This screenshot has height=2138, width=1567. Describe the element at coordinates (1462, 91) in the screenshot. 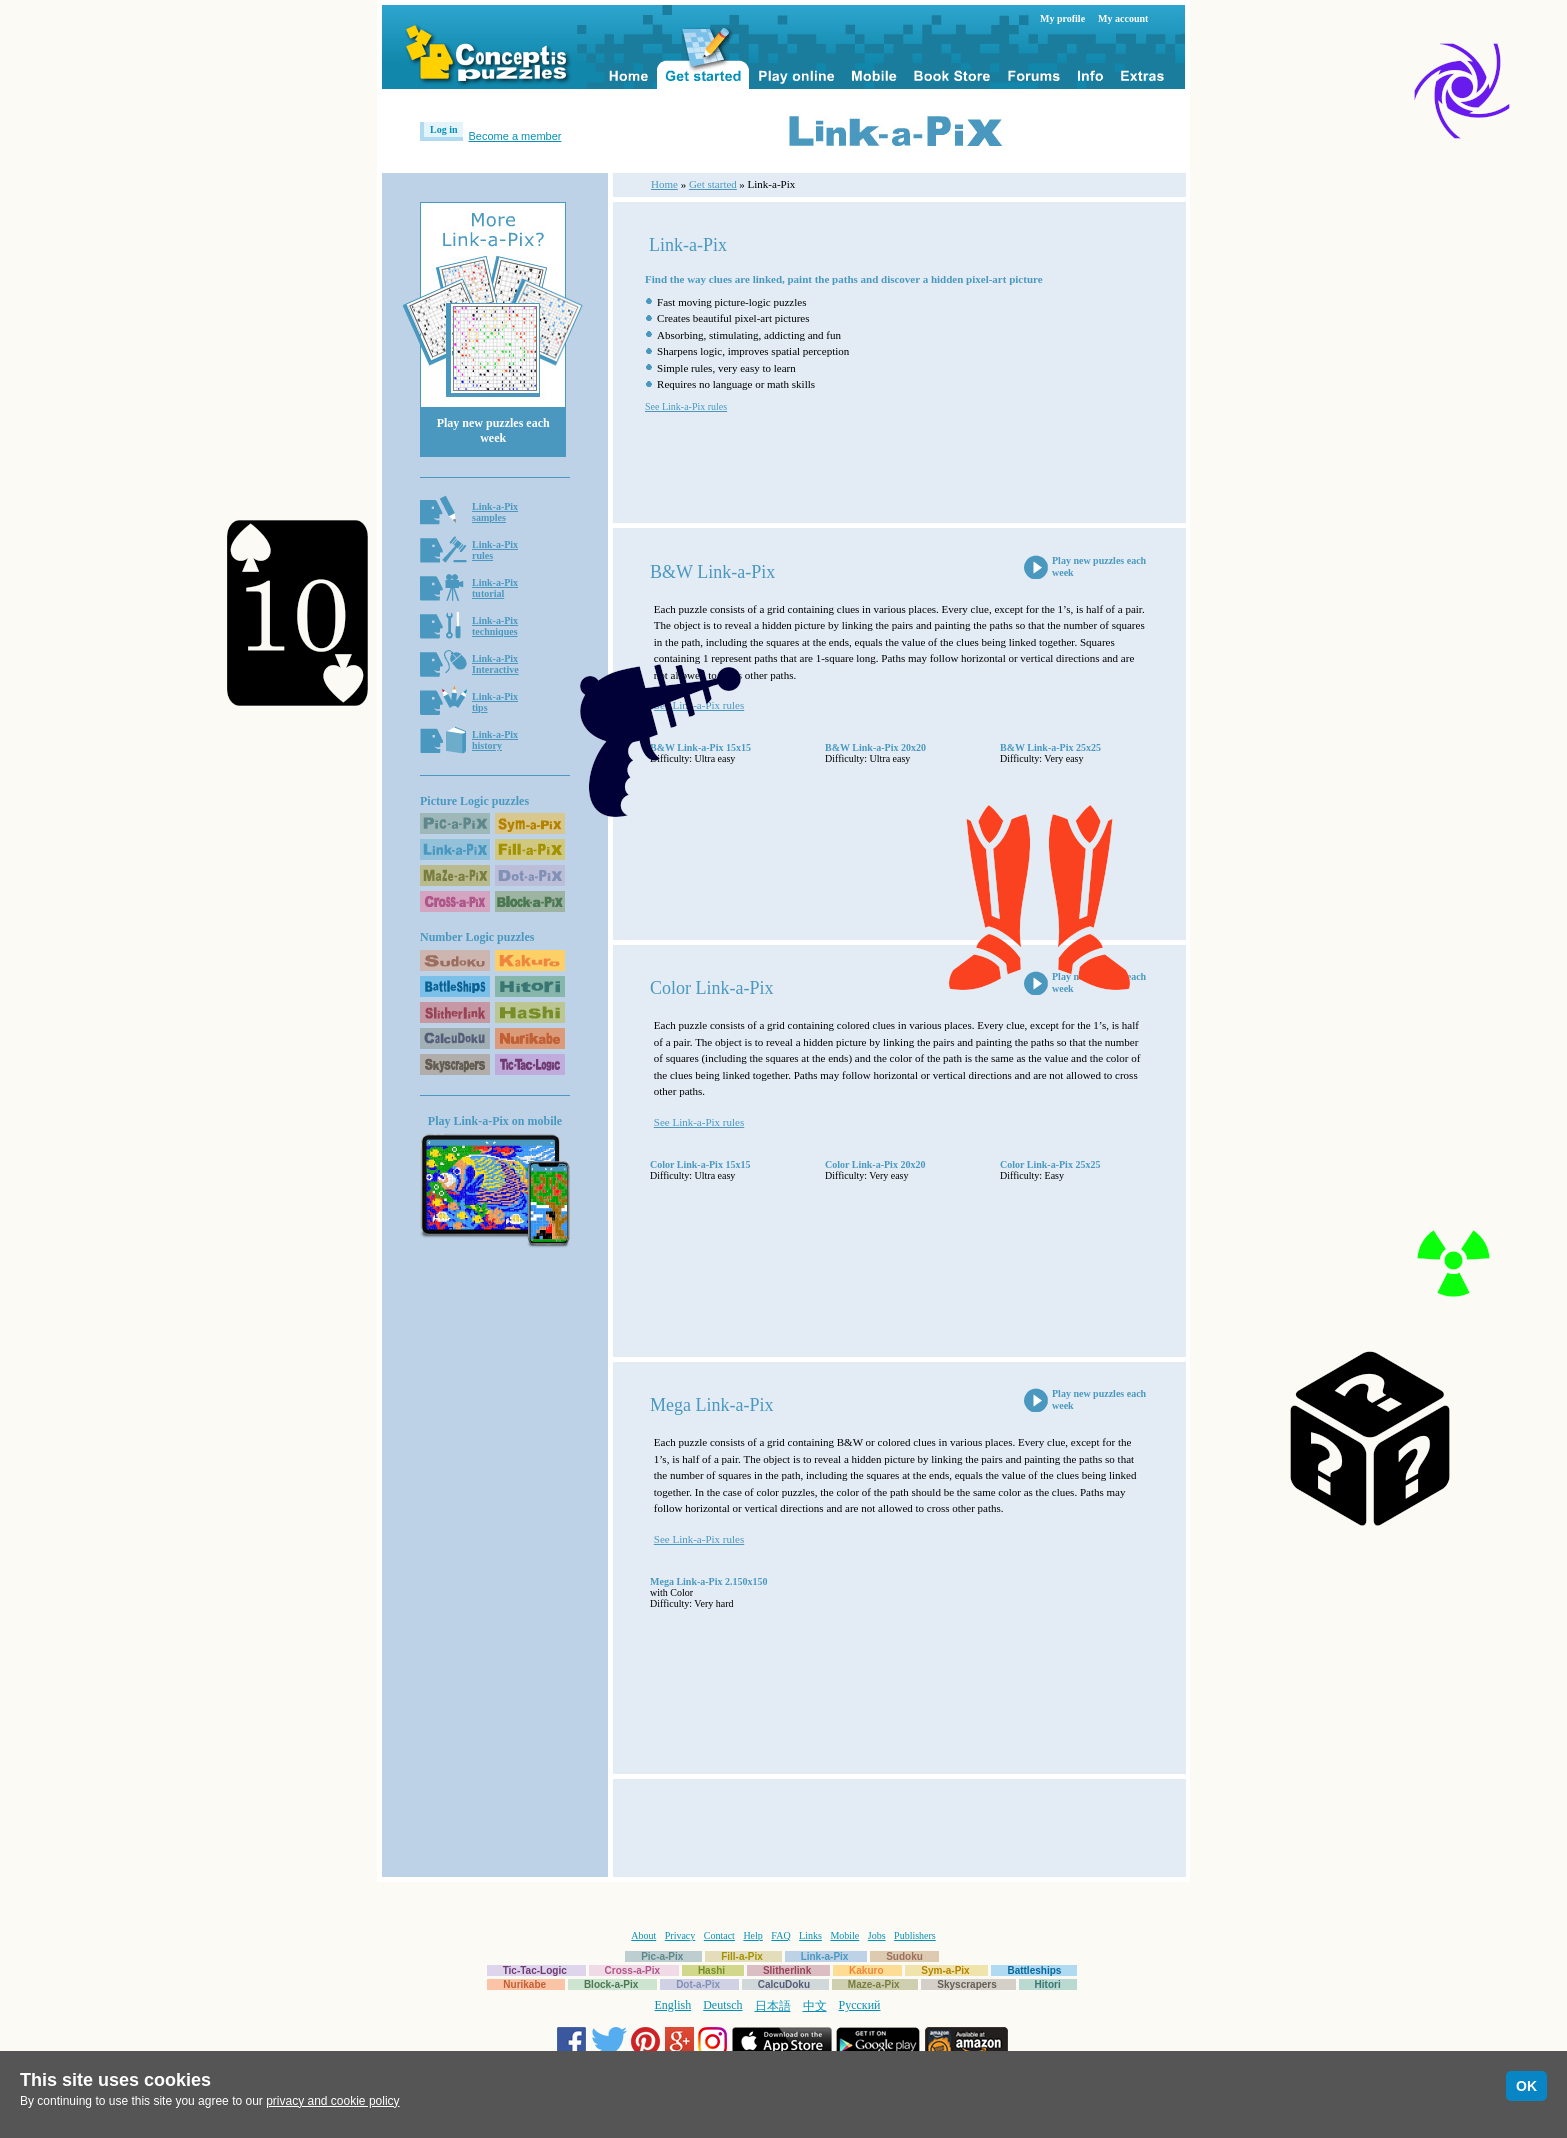

I see `spy or stealth game mode` at that location.